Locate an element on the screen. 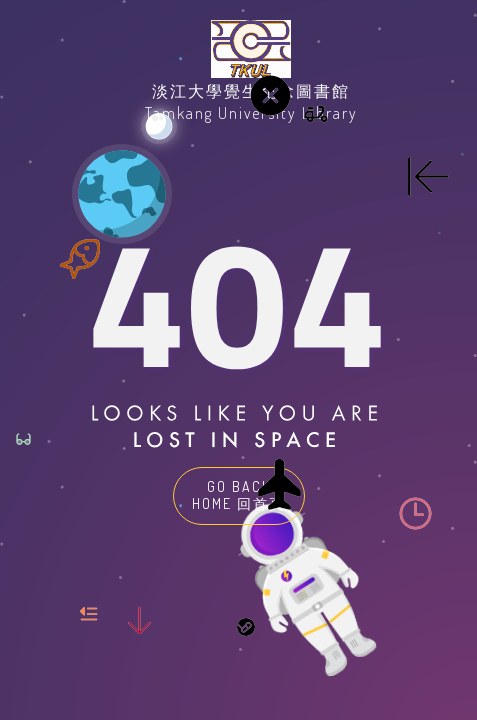 Image resolution: width=477 pixels, height=720 pixels. enable reading mode or accessibility features is located at coordinates (23, 439).